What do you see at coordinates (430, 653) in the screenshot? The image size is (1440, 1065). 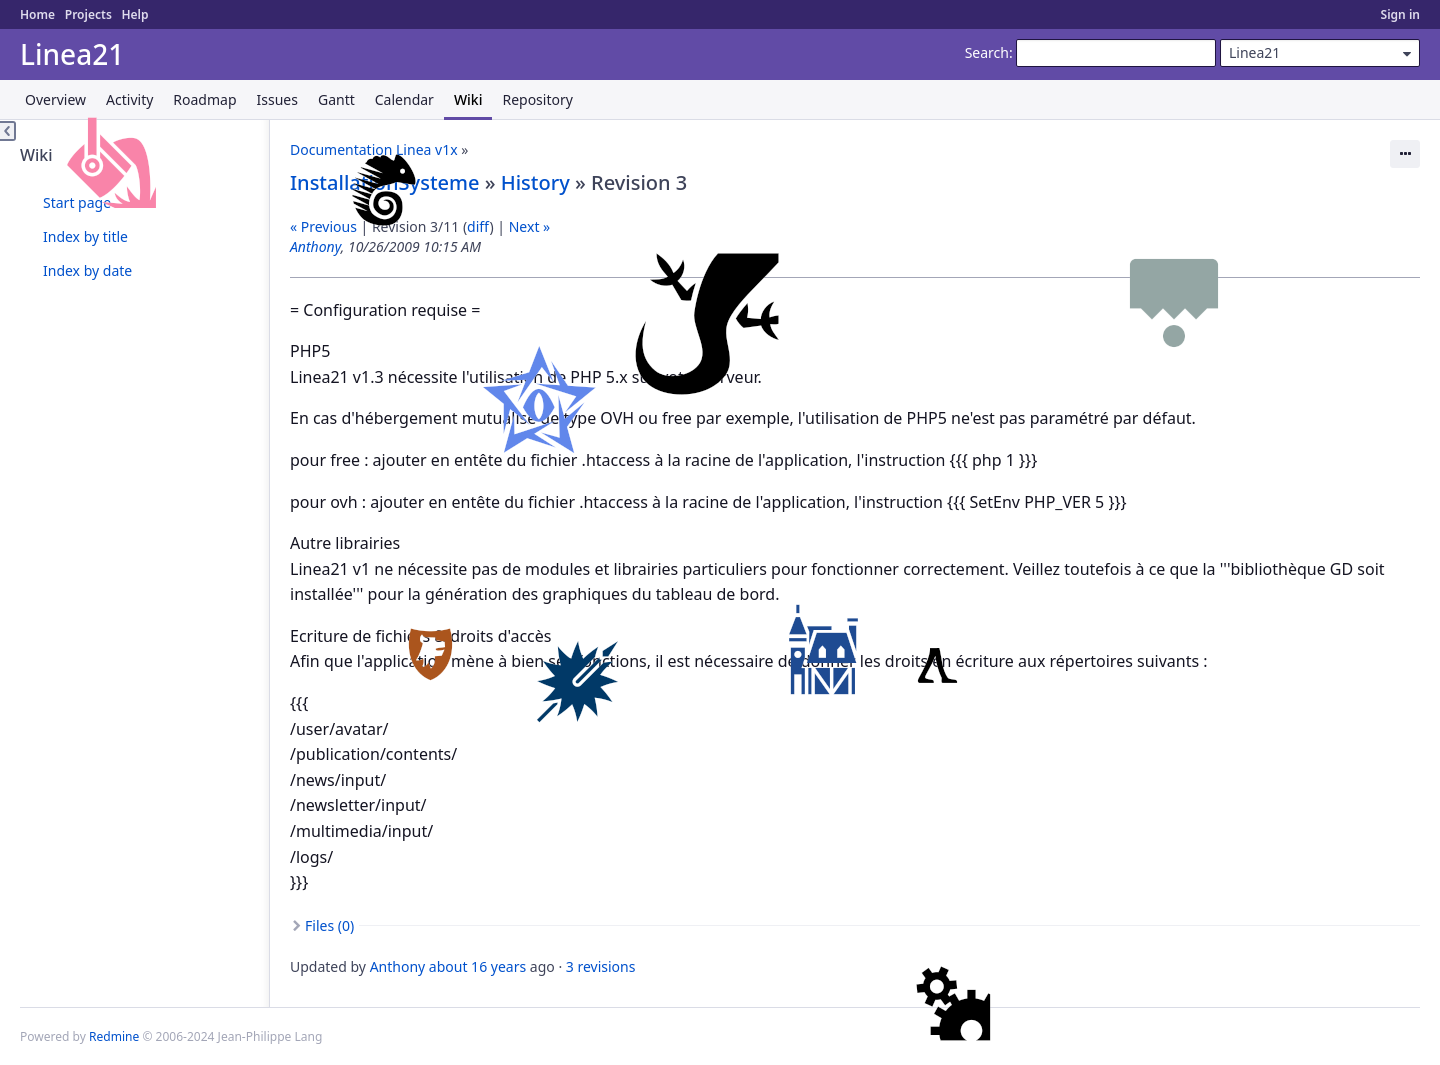 I see `select griffin house or faction emblem` at bounding box center [430, 653].